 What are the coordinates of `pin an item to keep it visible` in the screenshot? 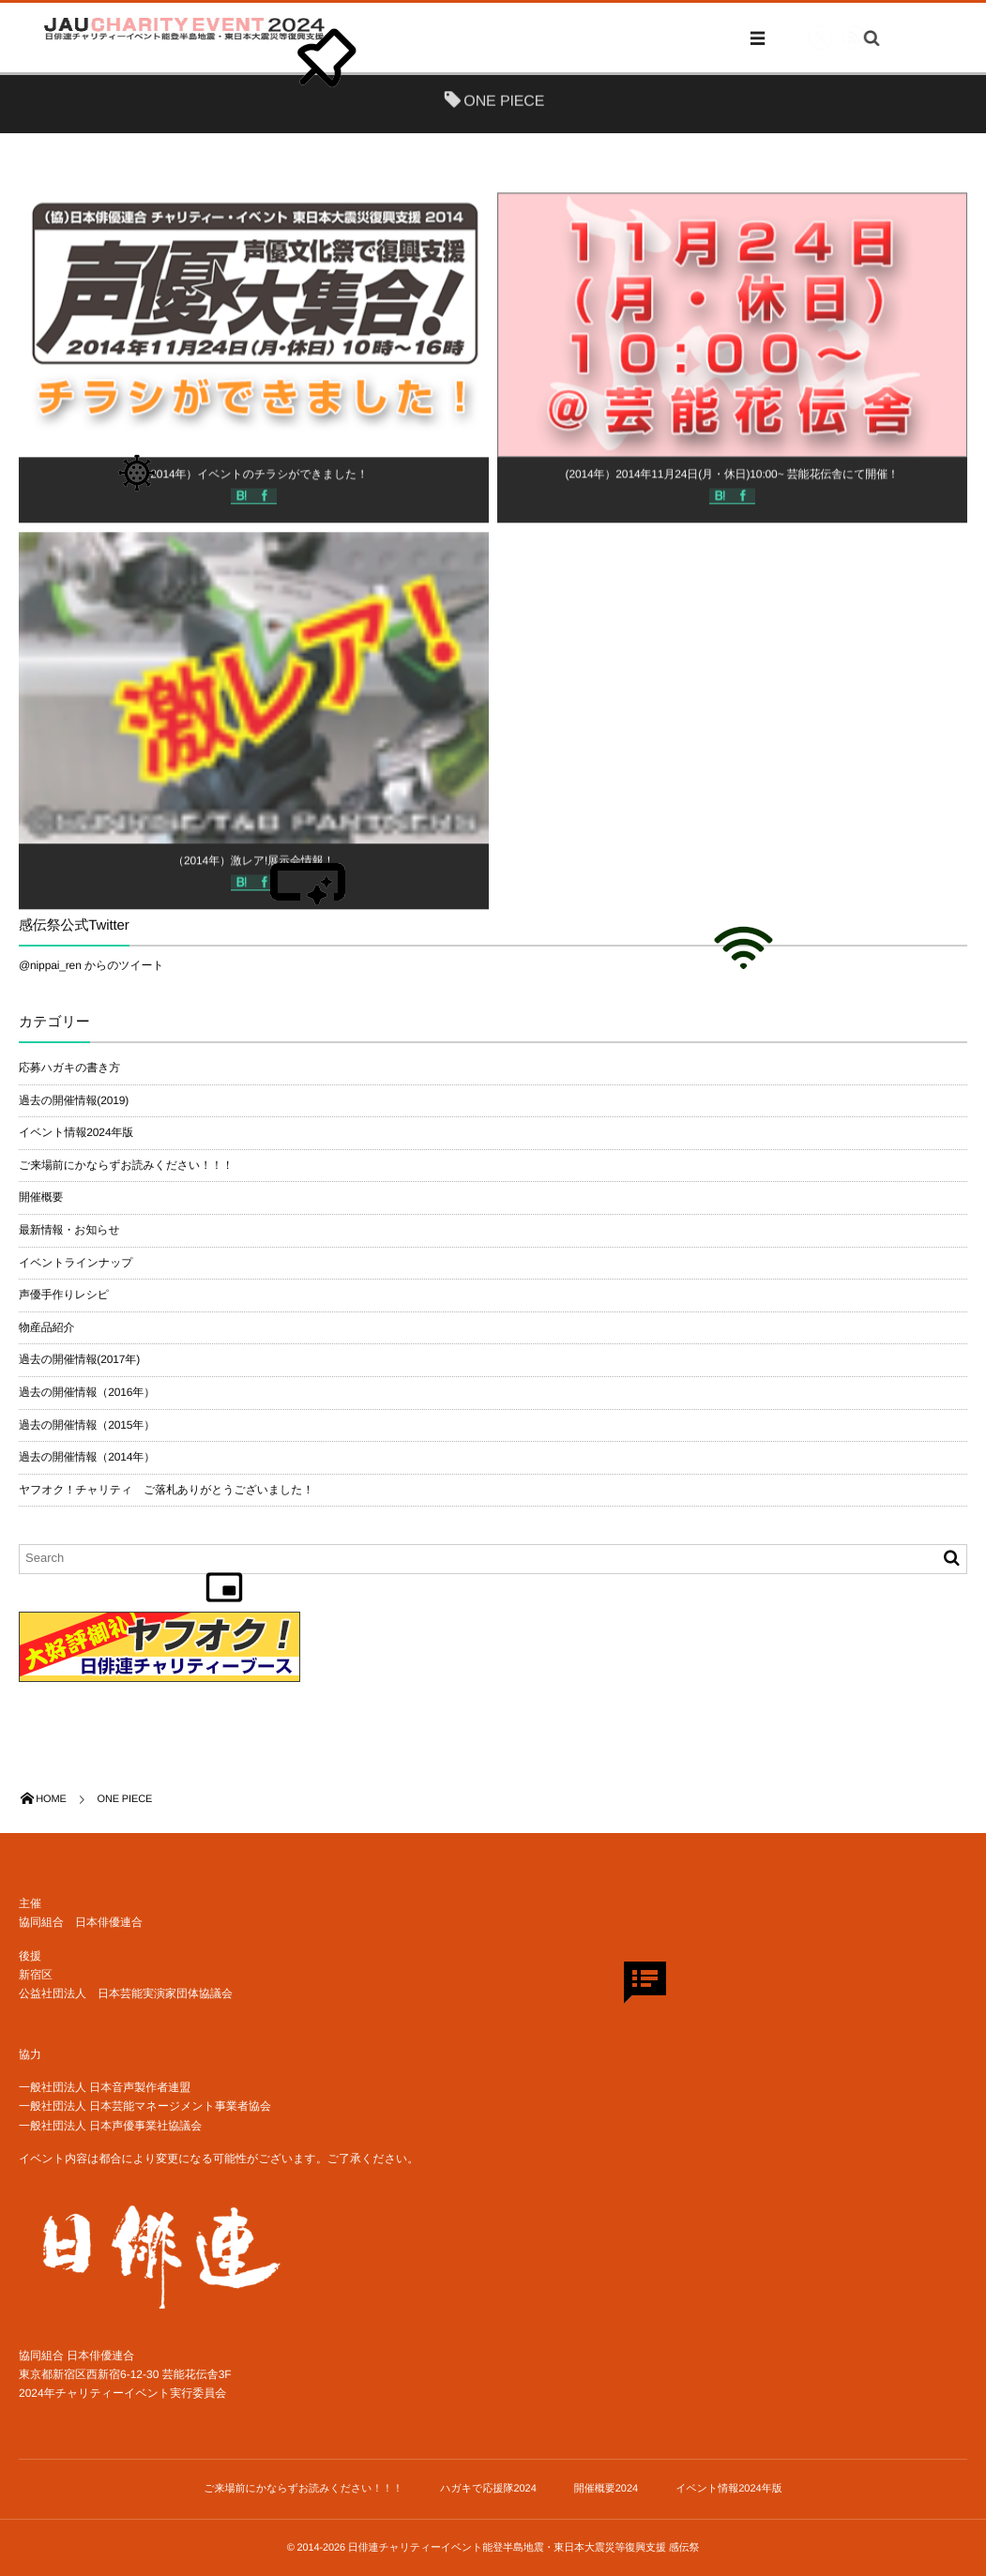 It's located at (325, 60).